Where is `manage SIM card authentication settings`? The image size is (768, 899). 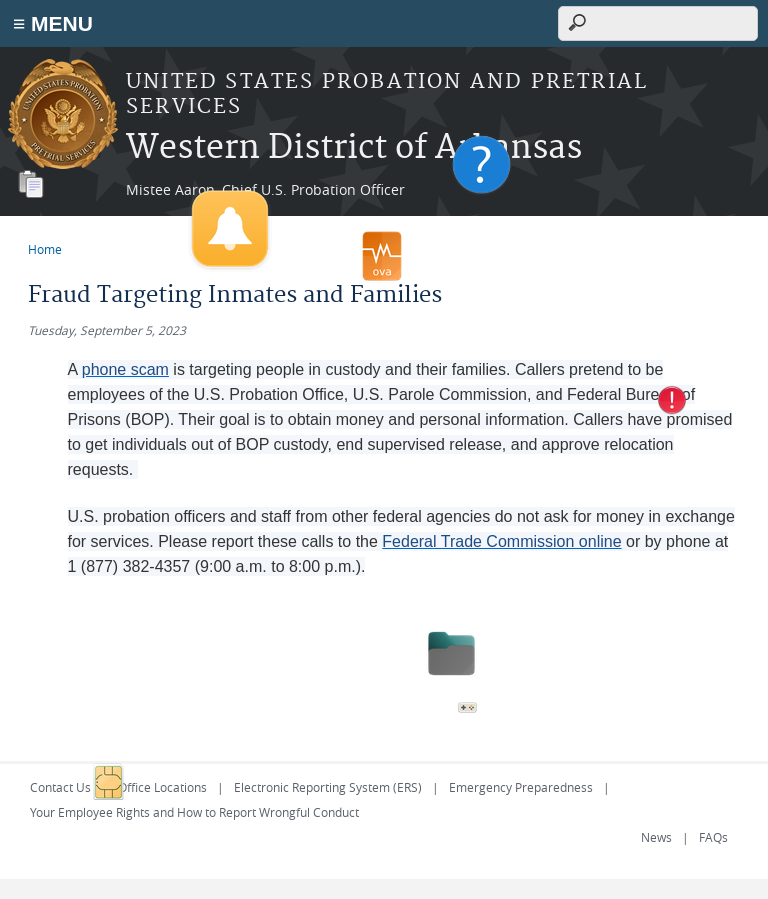
manage SIM card authentication settings is located at coordinates (108, 781).